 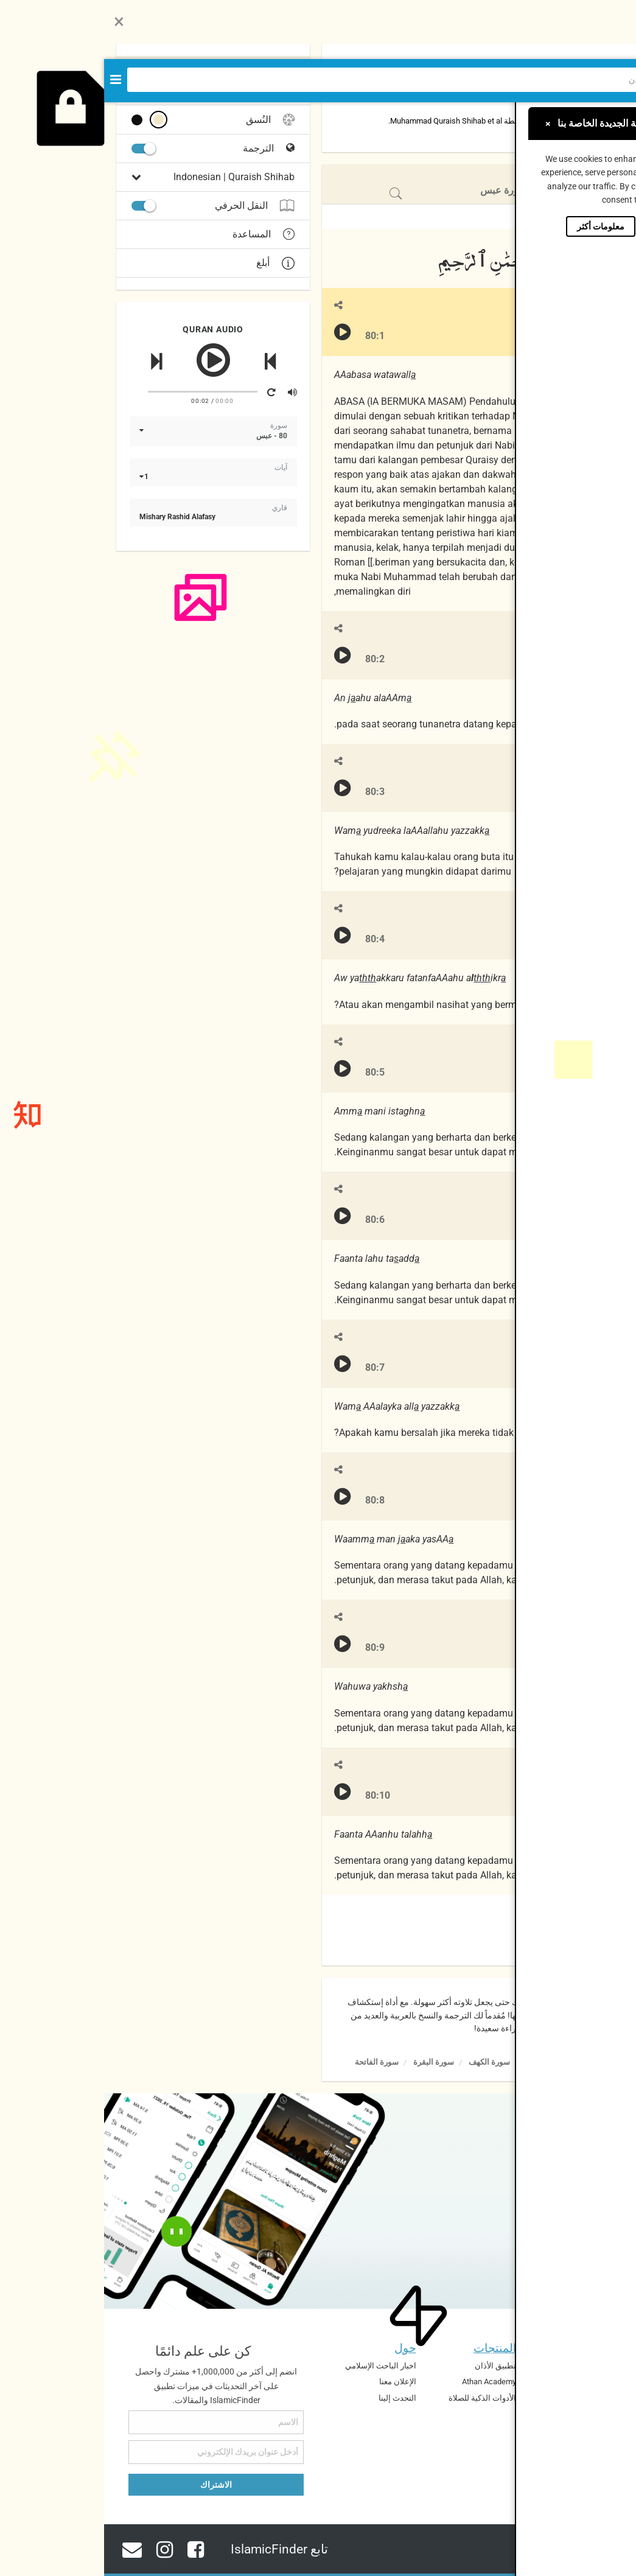 What do you see at coordinates (176, 2231) in the screenshot?
I see `electrical outlet or power source indicator` at bounding box center [176, 2231].